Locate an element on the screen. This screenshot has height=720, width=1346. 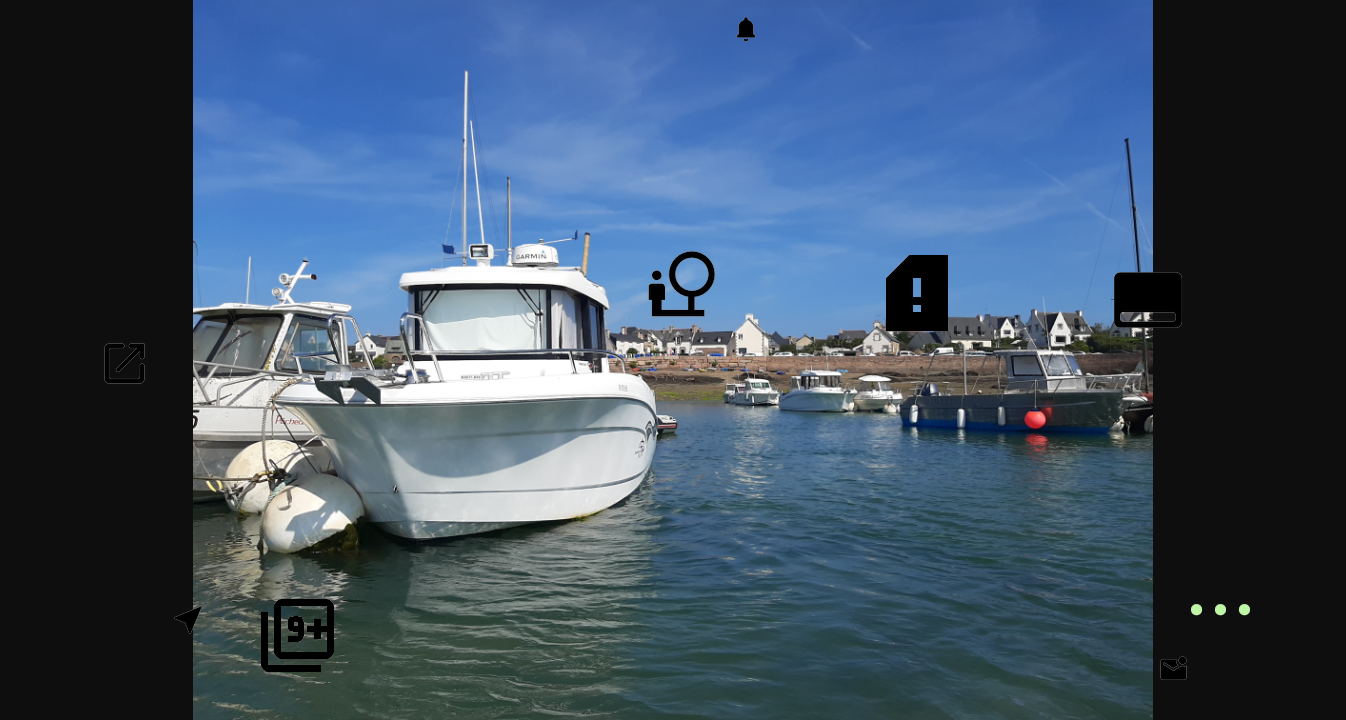
view your notifications is located at coordinates (746, 29).